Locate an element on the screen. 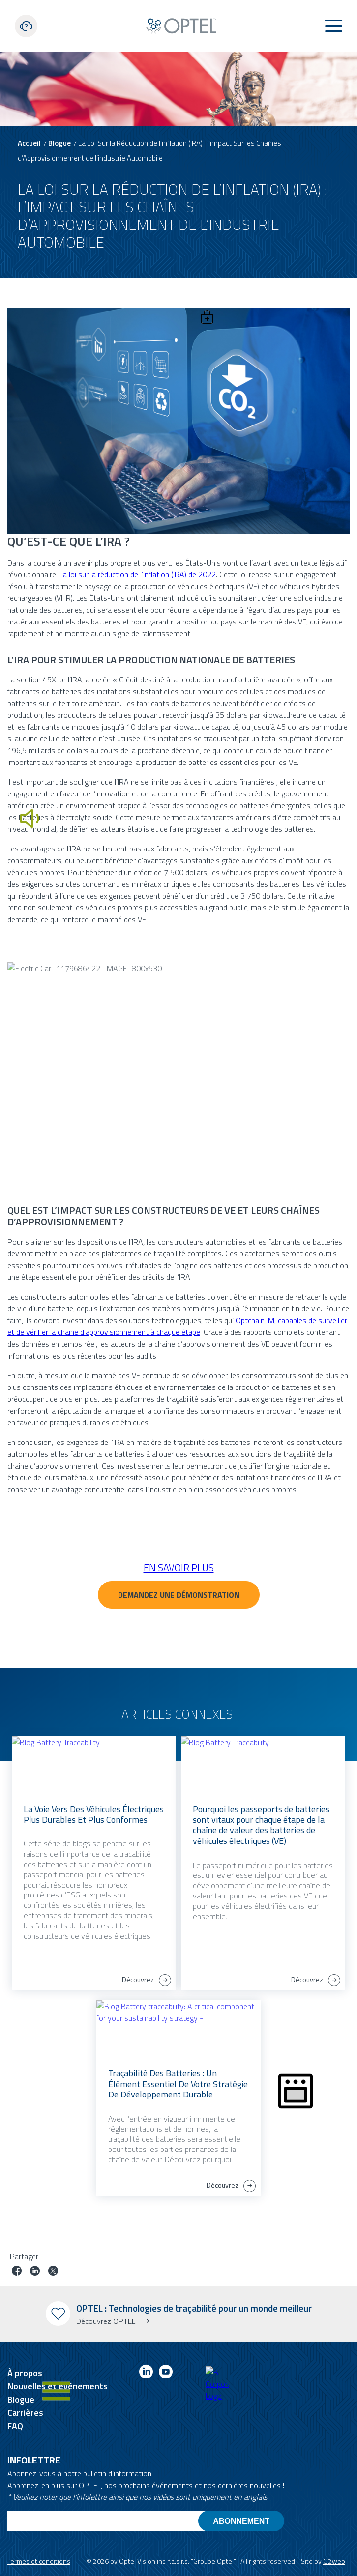  adjust audio to low volume level is located at coordinates (30, 819).